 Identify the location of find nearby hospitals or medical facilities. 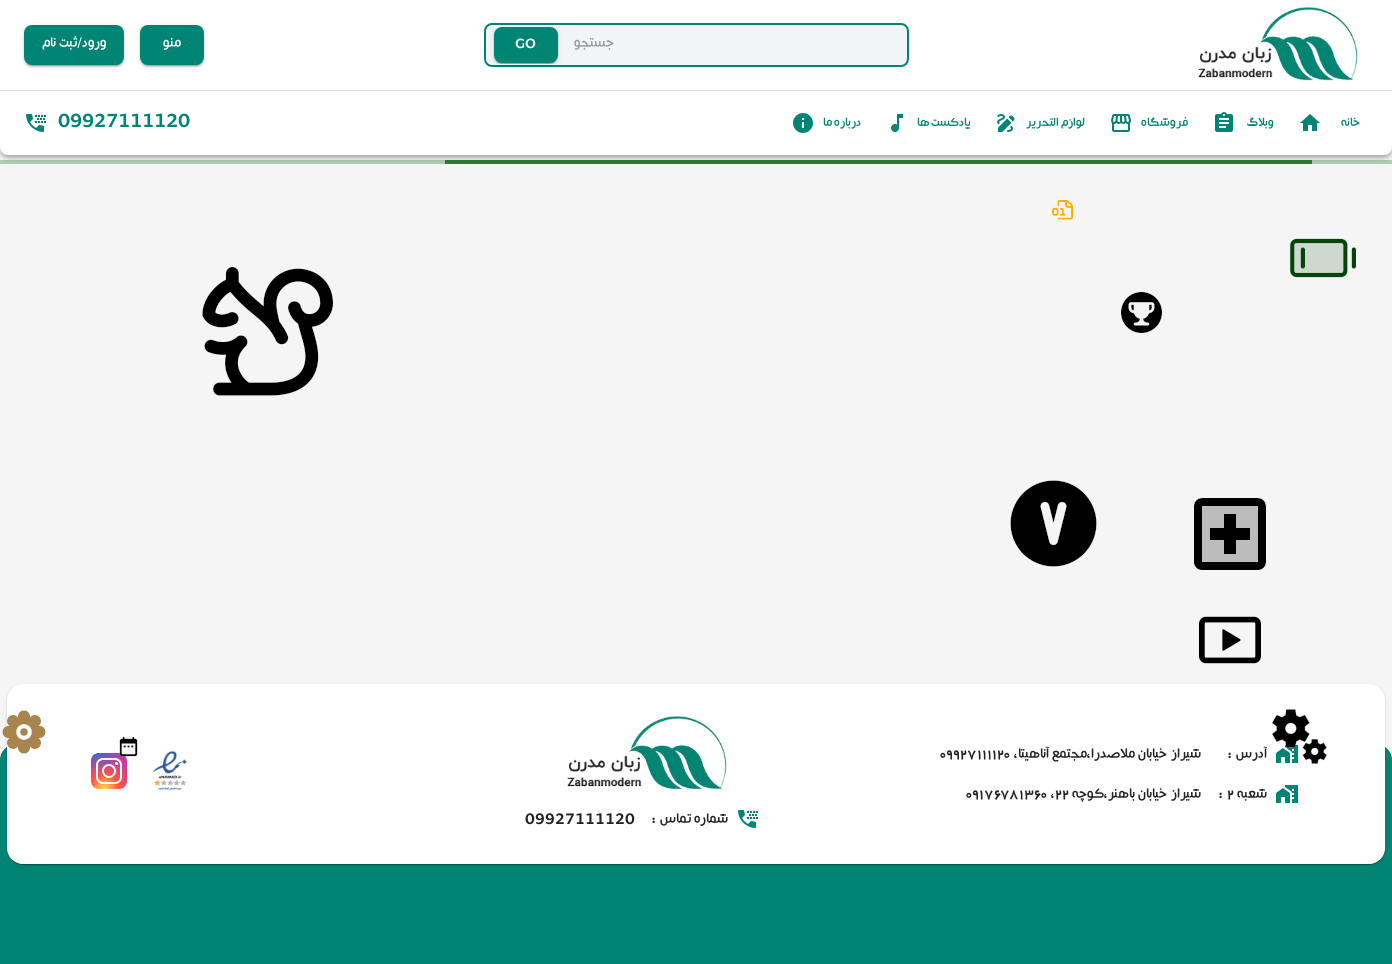
(1230, 534).